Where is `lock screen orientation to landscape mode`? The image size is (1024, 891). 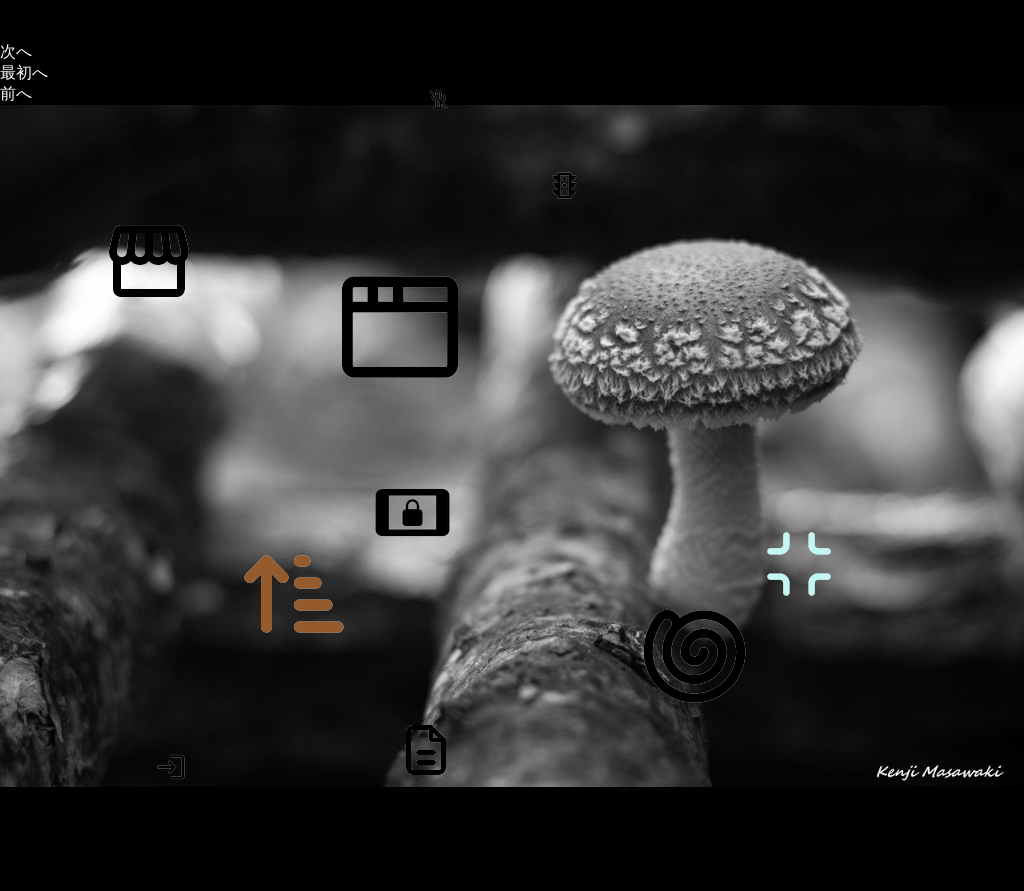
lock screen orientation to landscape mode is located at coordinates (412, 512).